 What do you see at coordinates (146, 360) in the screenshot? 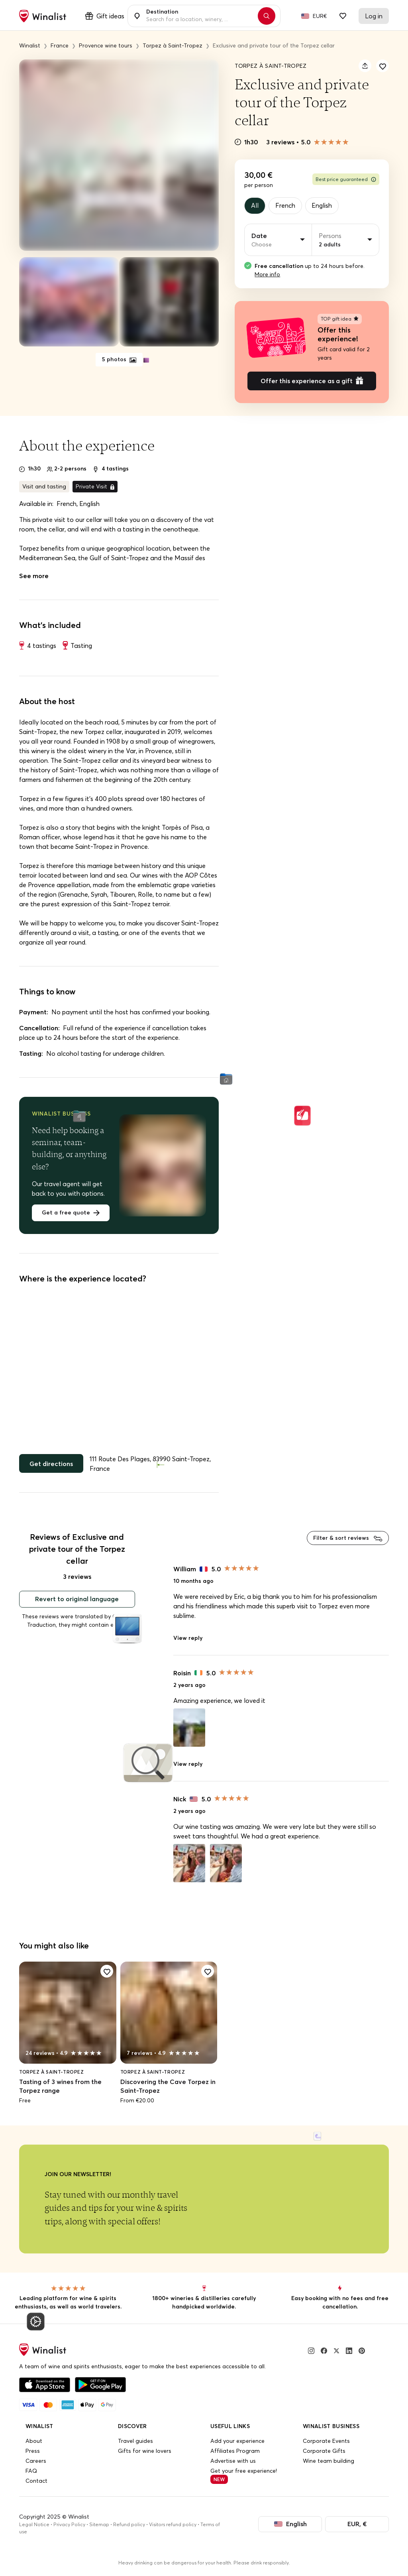
I see `access the desktop folder` at bounding box center [146, 360].